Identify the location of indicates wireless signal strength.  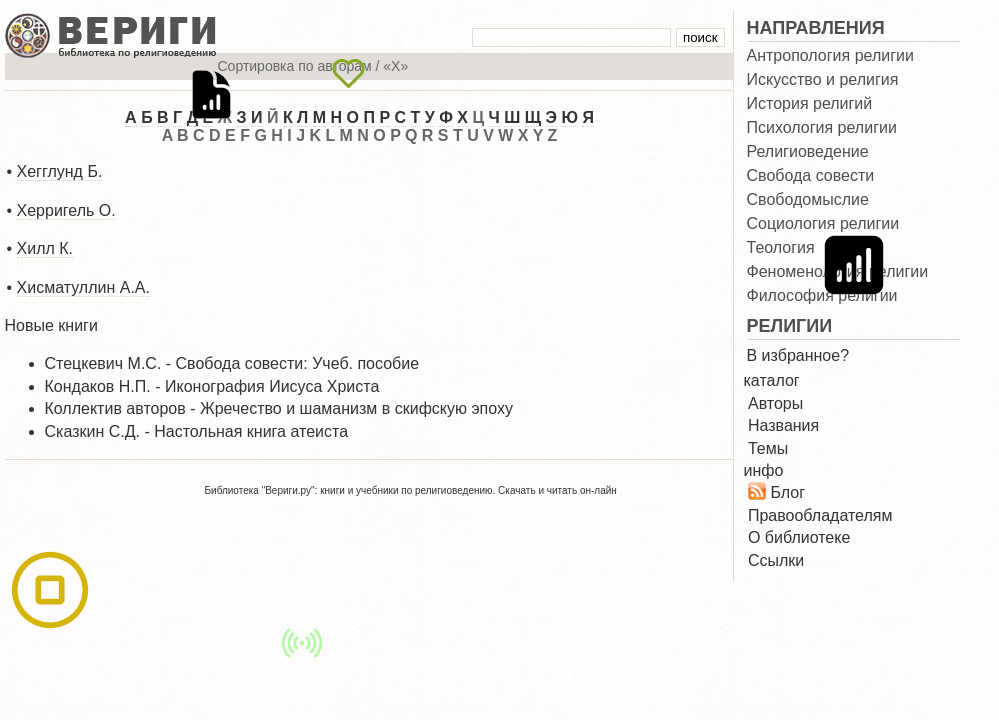
(302, 643).